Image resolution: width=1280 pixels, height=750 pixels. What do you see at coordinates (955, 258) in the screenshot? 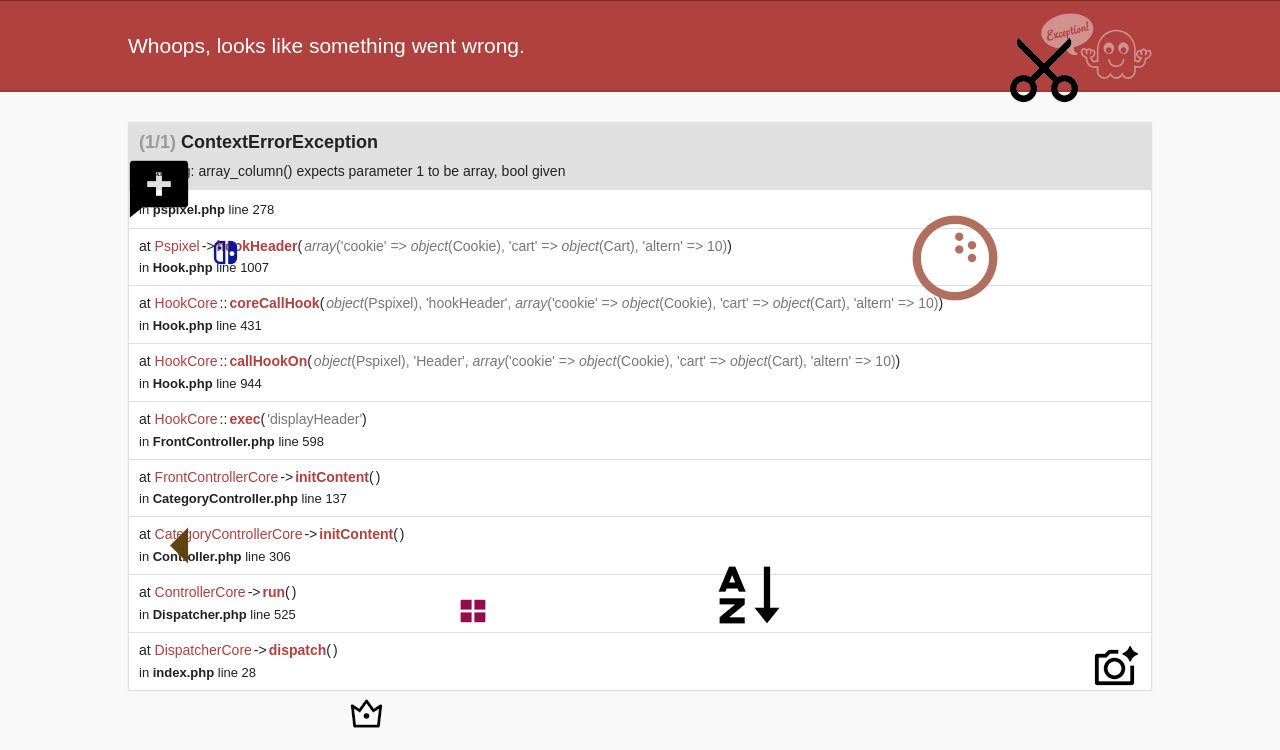
I see `access bowling game or sports app` at bounding box center [955, 258].